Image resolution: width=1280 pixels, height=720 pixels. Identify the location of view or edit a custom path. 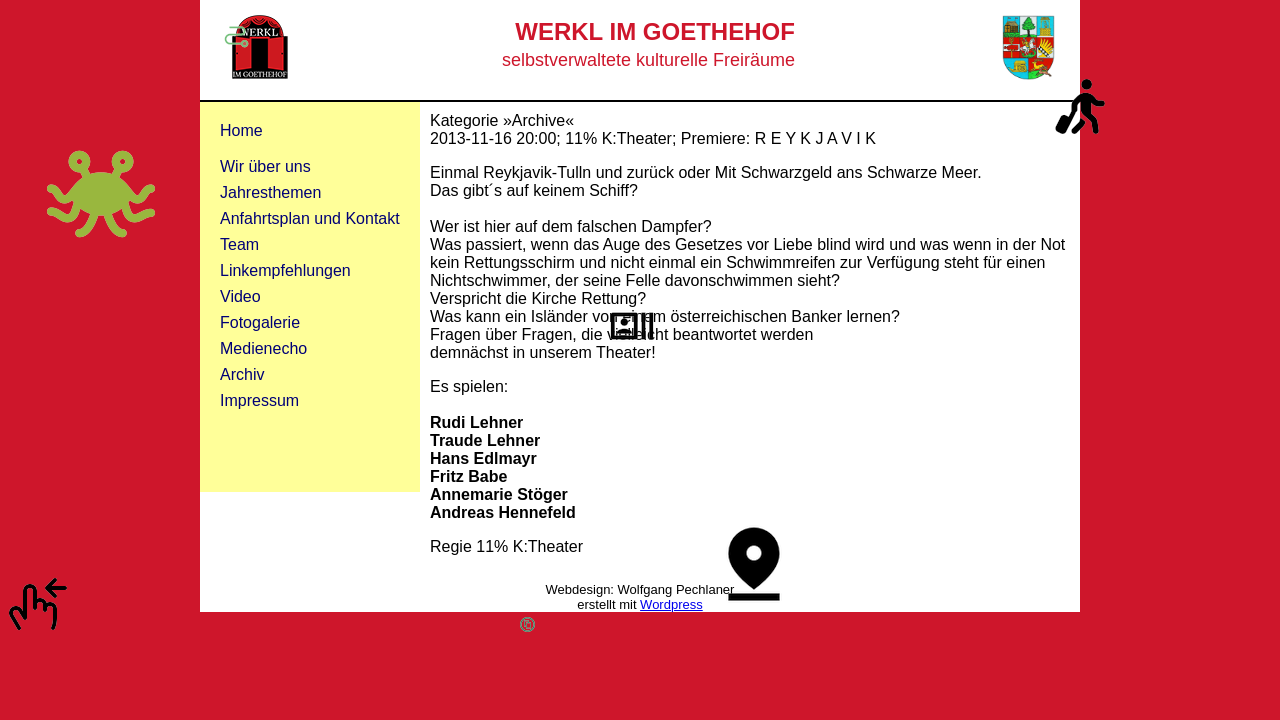
(236, 35).